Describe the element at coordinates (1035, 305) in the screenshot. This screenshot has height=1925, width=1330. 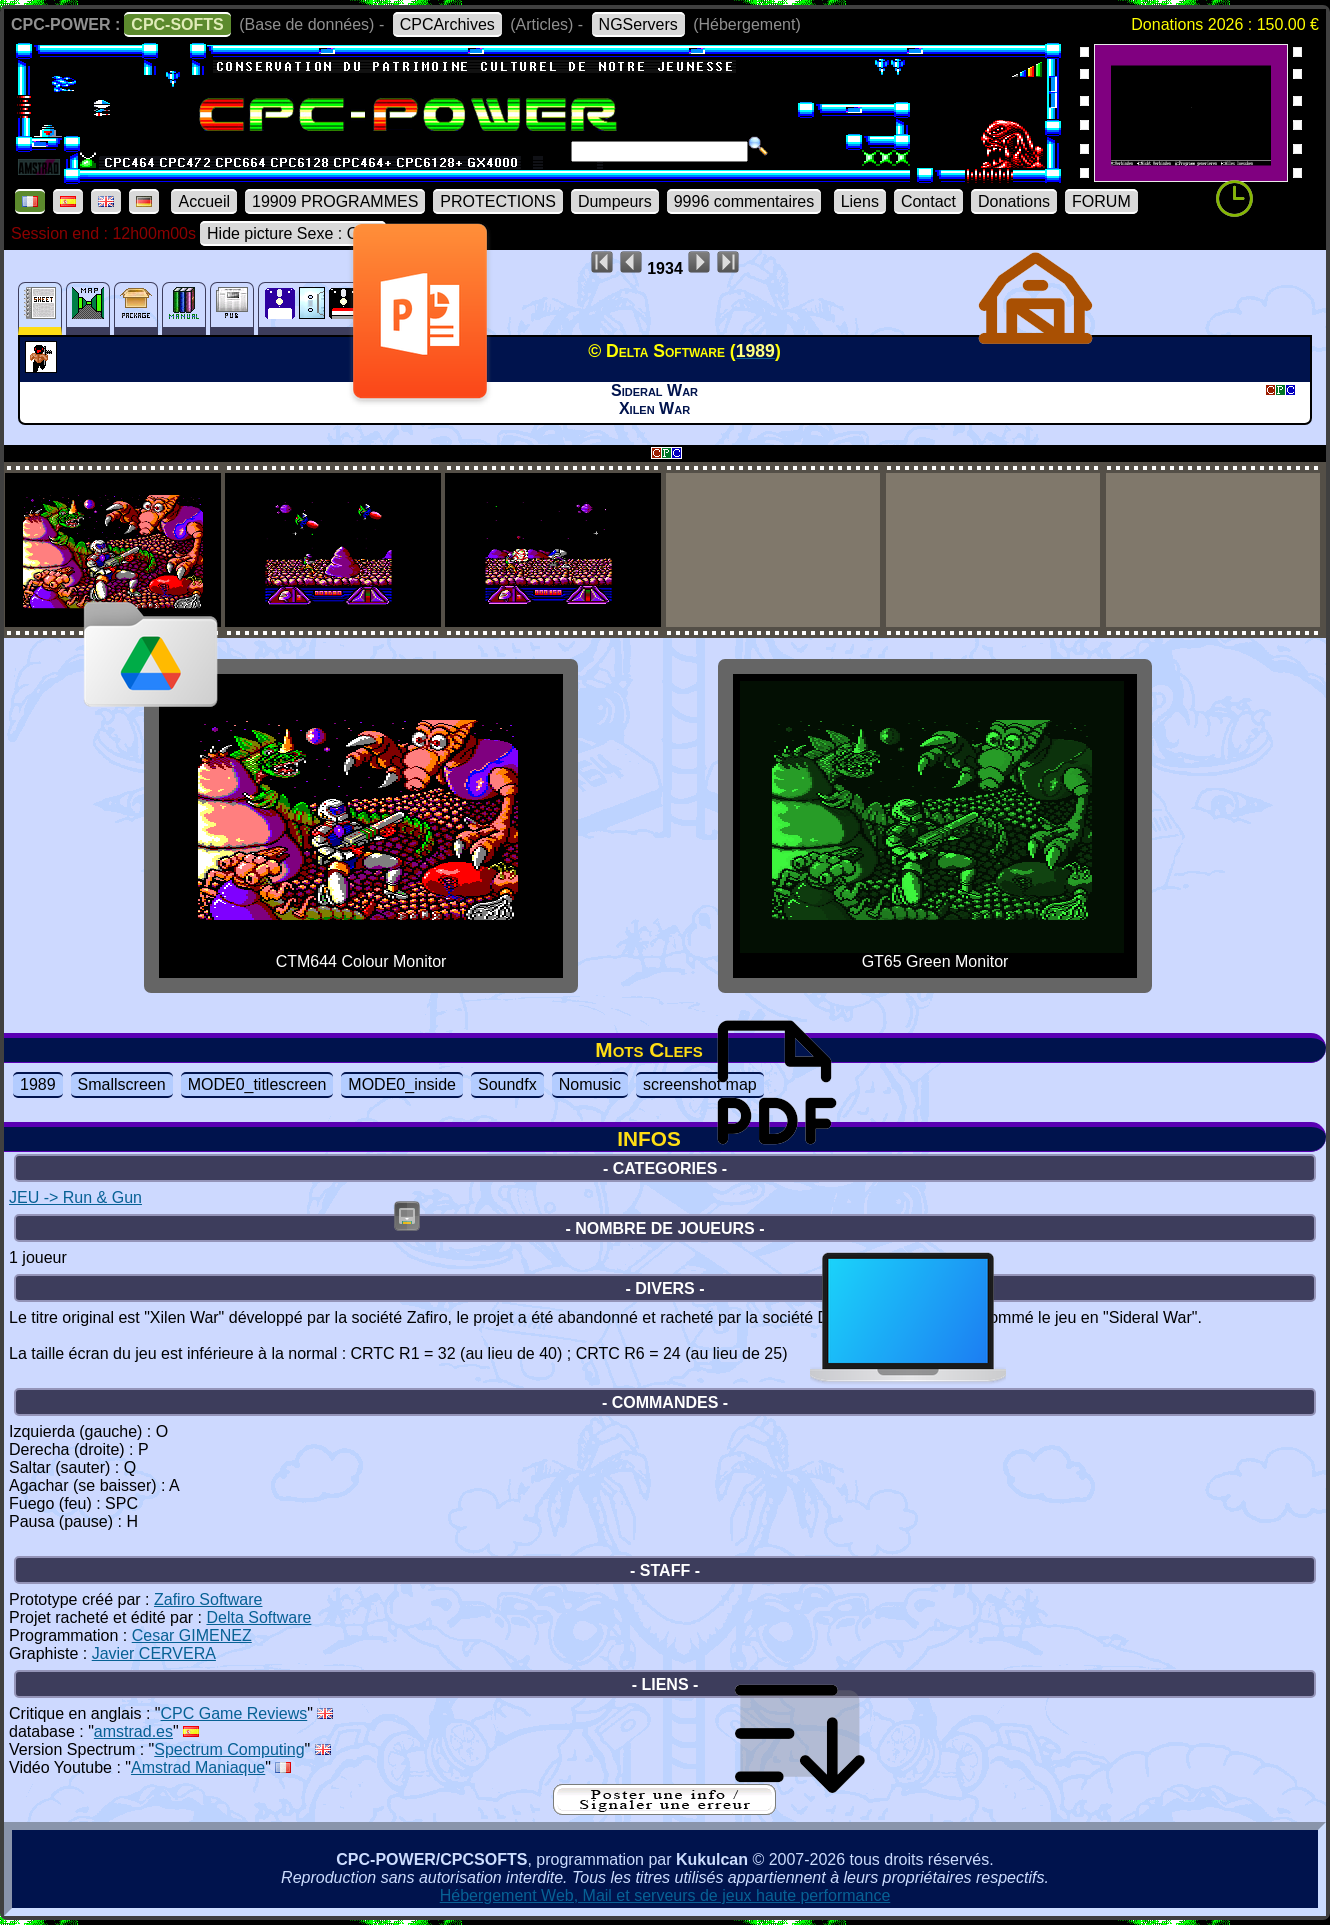
I see `access farm or agricultural settings` at that location.